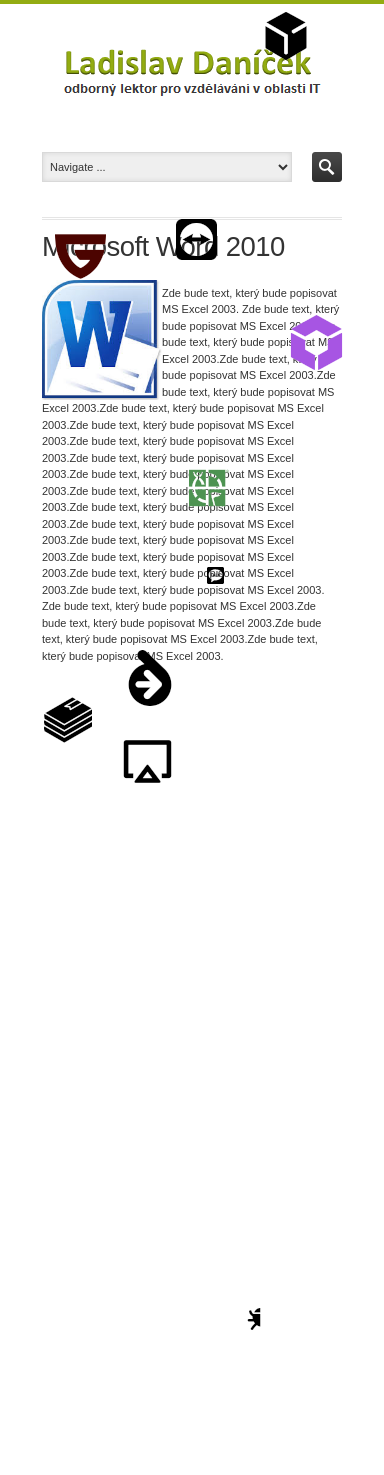 This screenshot has width=384, height=1475. I want to click on open KakaoTalk messaging app, so click(215, 575).